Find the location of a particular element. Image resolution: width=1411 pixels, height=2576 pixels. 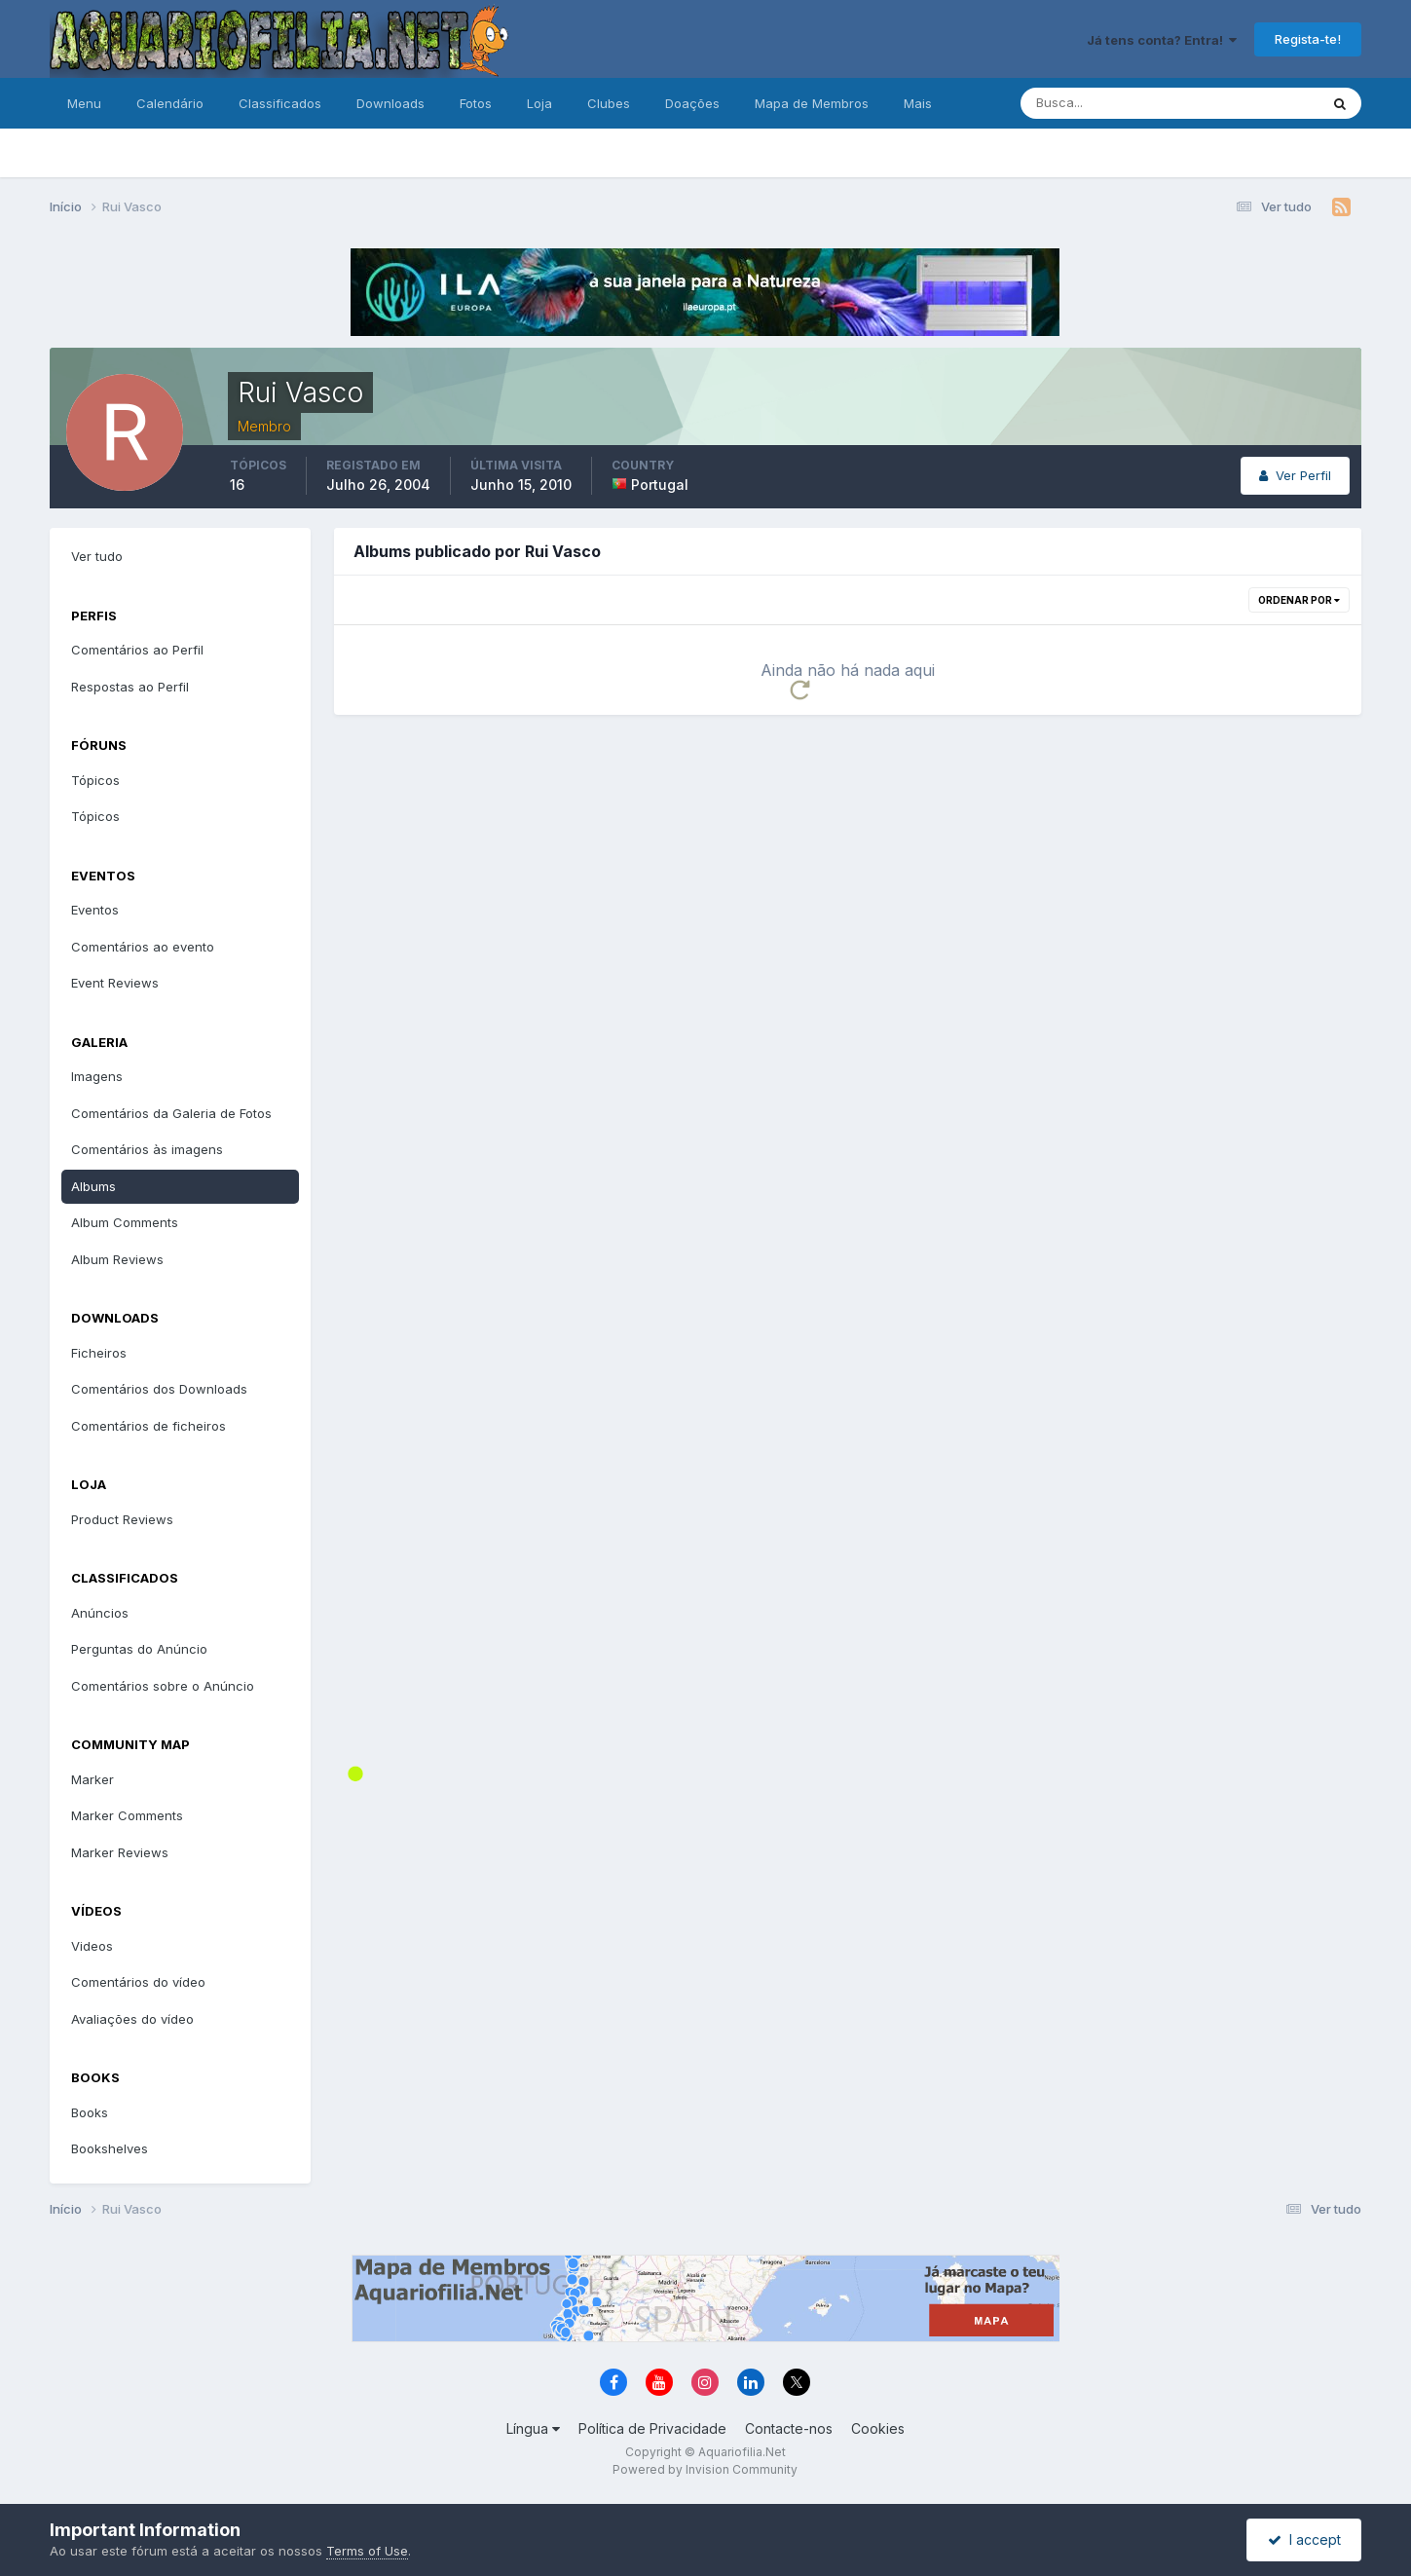

redo the last action is located at coordinates (799, 690).